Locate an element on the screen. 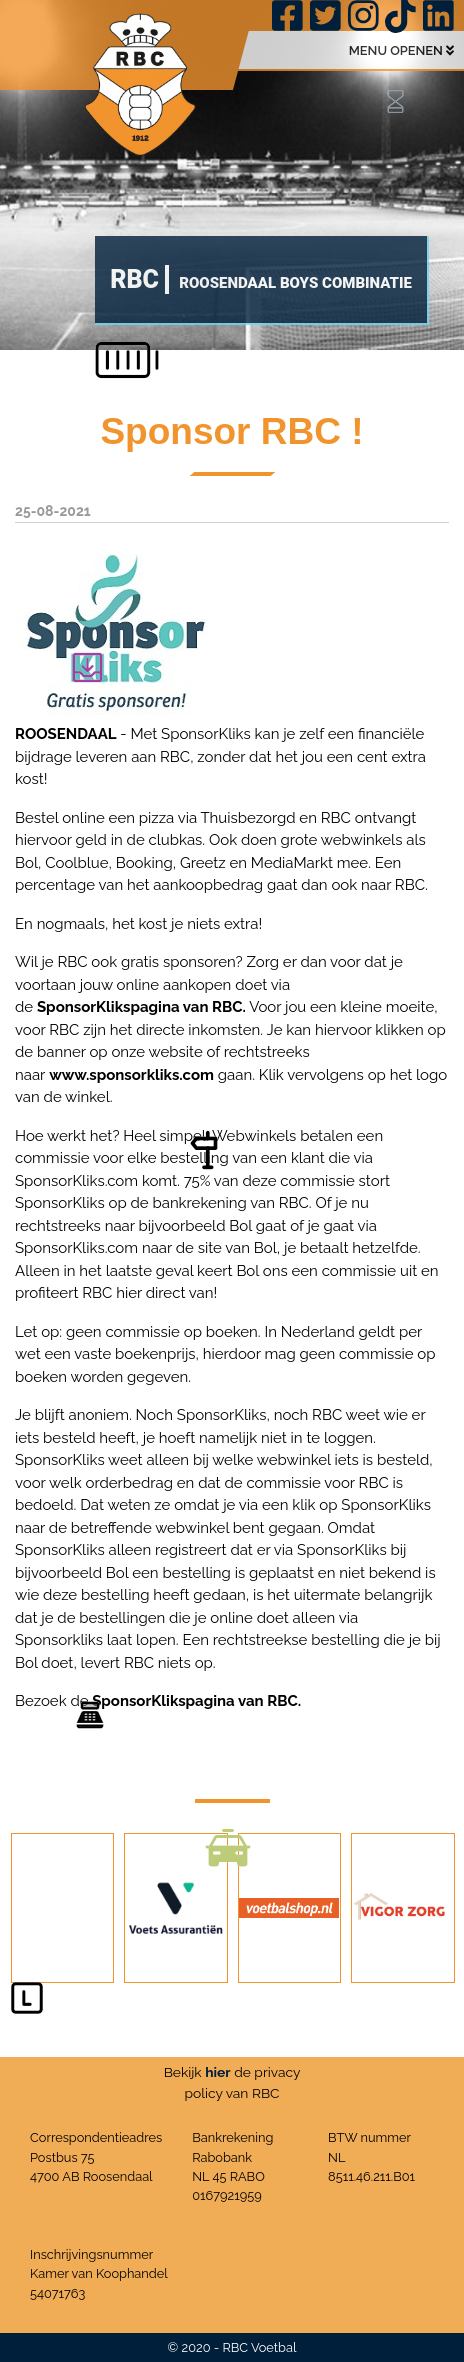 This screenshot has width=464, height=2362. indicates police or emergency services is located at coordinates (228, 1850).